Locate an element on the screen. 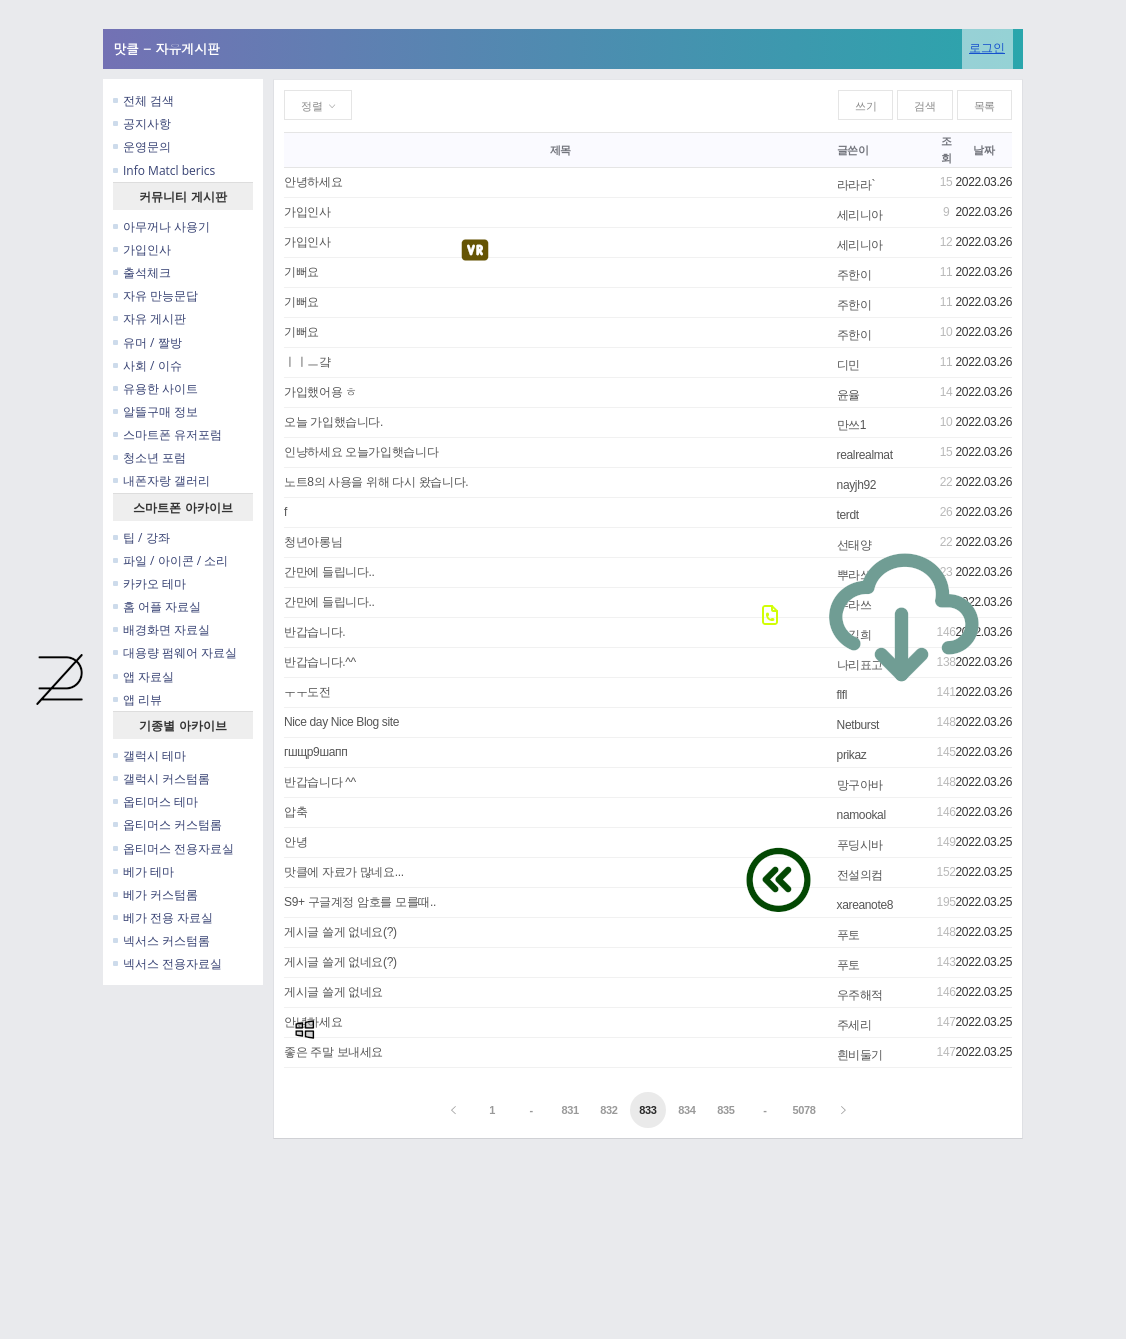  open the Windows start menu is located at coordinates (305, 1029).